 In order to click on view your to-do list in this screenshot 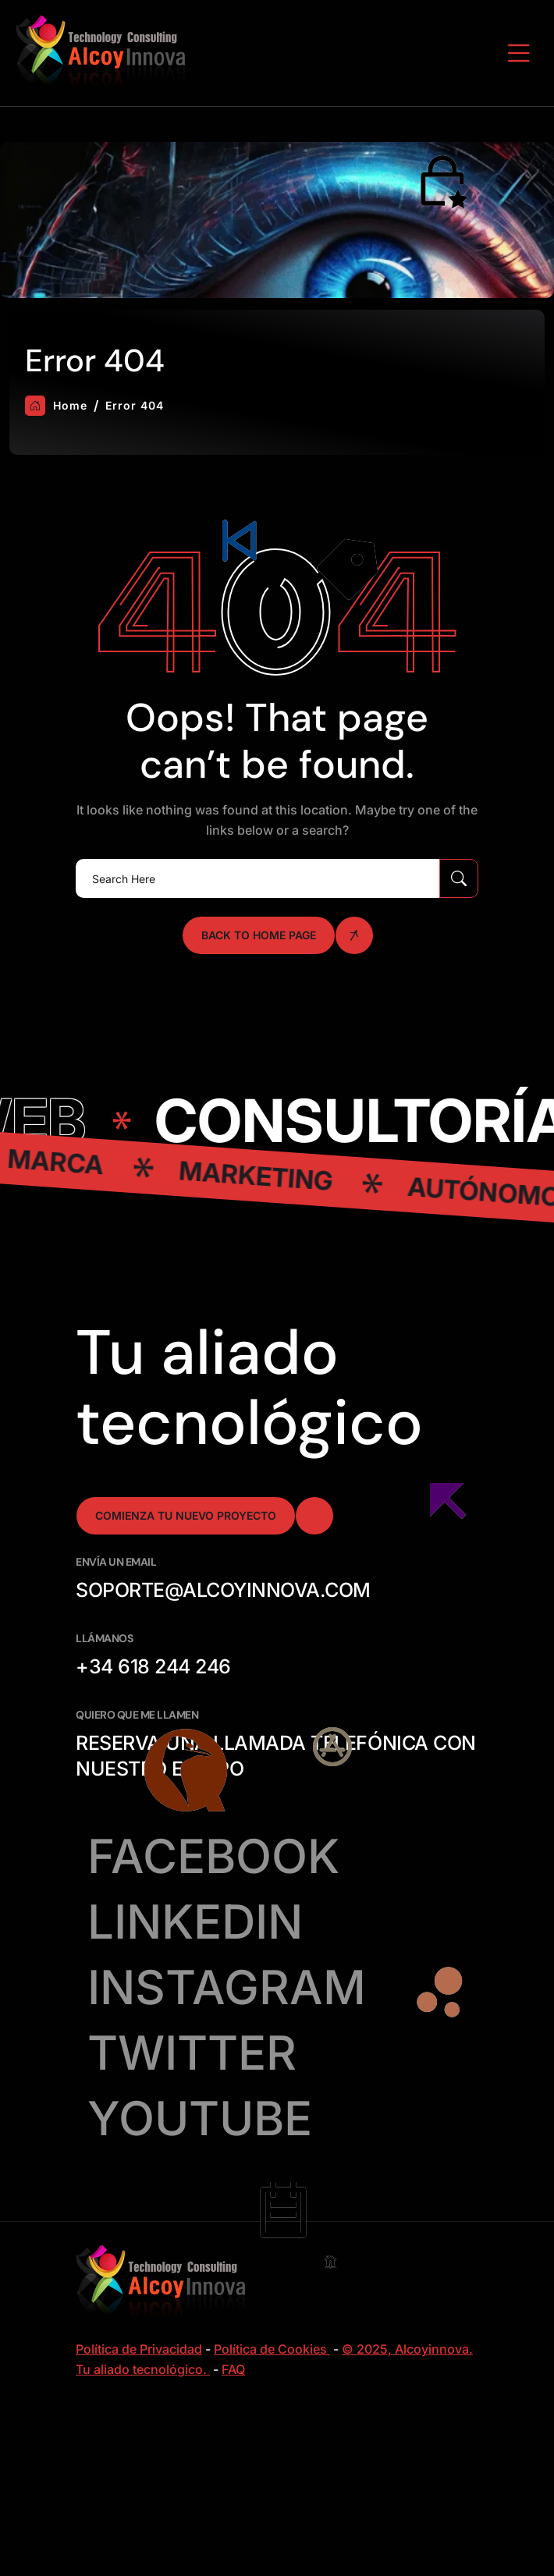, I will do `click(283, 2212)`.